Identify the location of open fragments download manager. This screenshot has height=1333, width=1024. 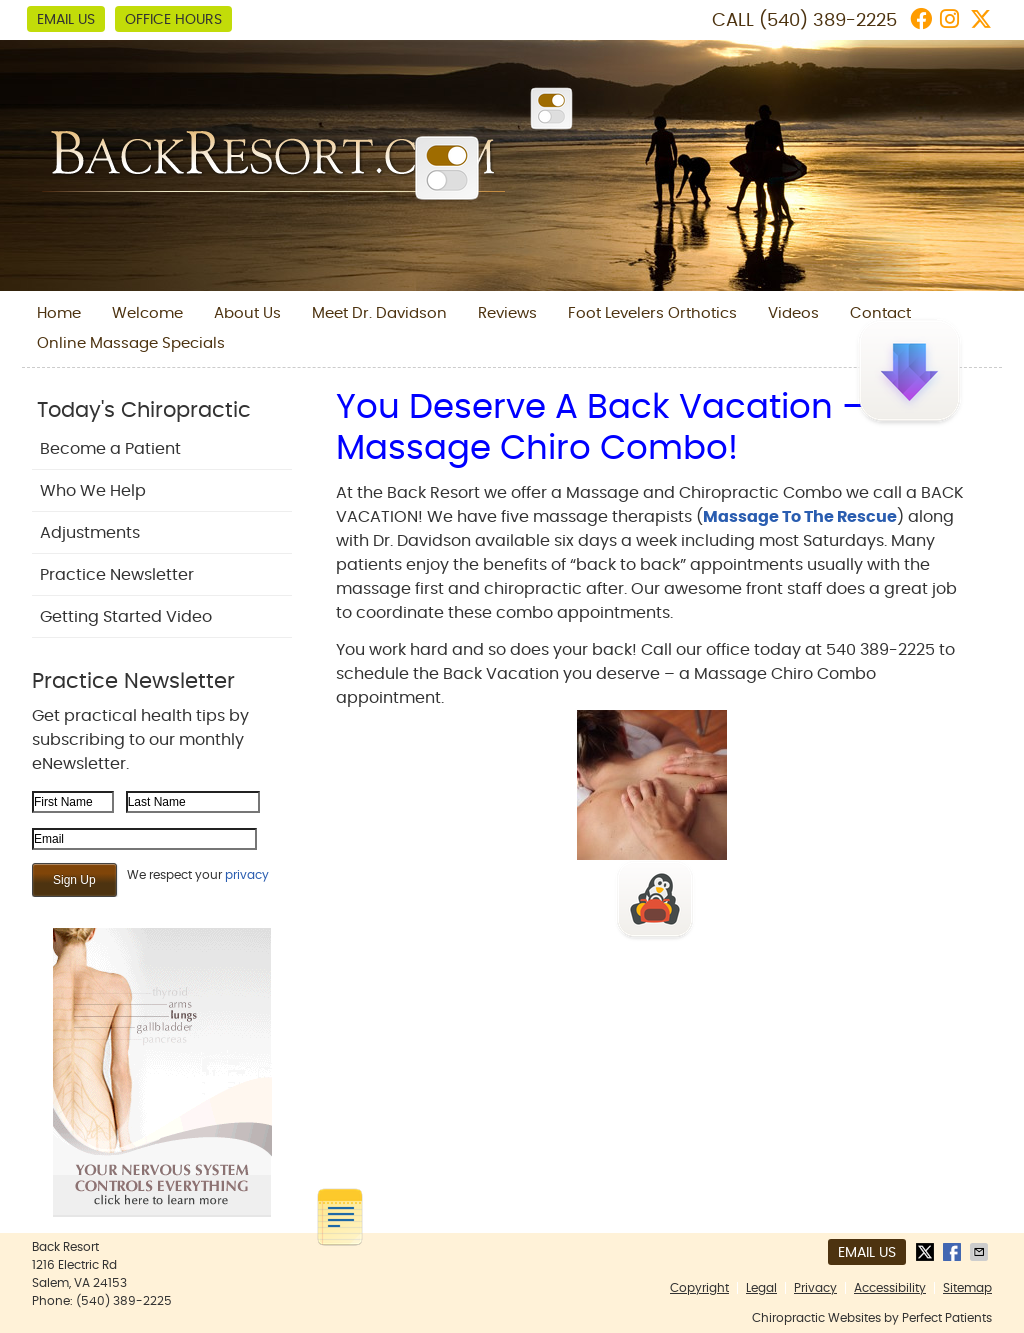
(909, 370).